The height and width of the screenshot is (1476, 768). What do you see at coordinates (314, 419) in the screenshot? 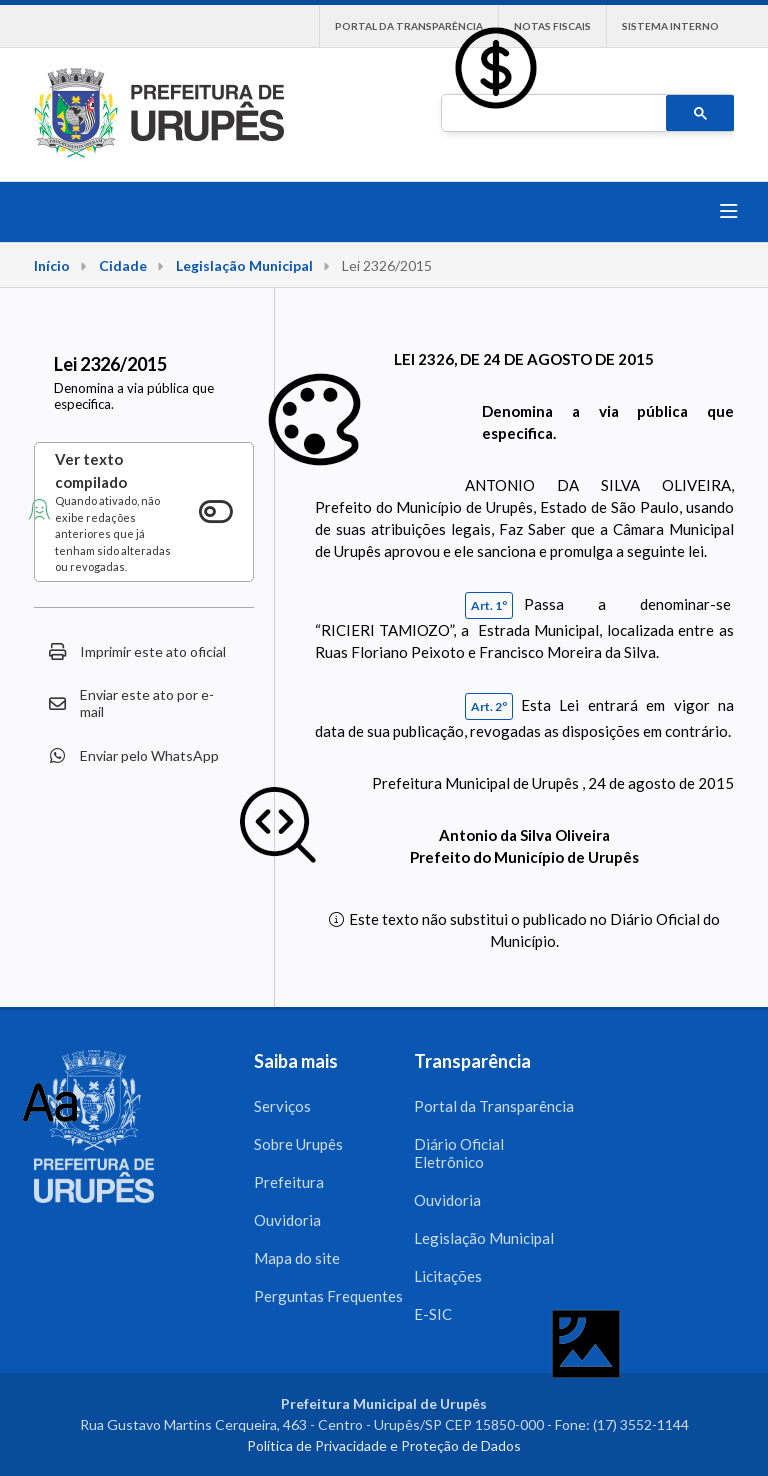
I see `customize color or theme settings` at bounding box center [314, 419].